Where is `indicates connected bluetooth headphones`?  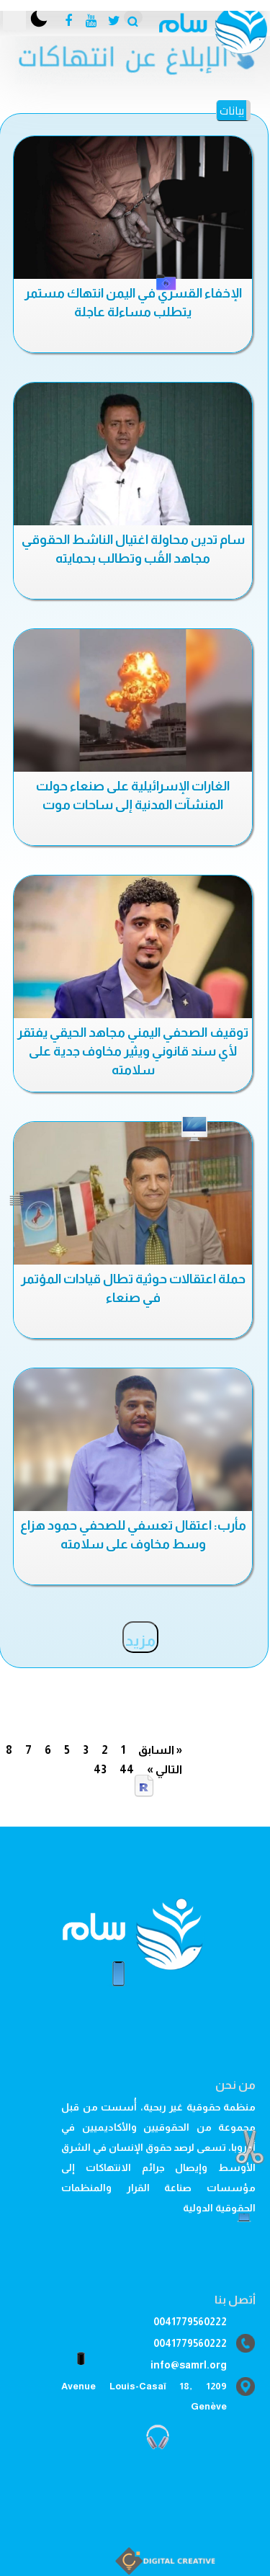
indicates connected bluetooth headphones is located at coordinates (158, 2437).